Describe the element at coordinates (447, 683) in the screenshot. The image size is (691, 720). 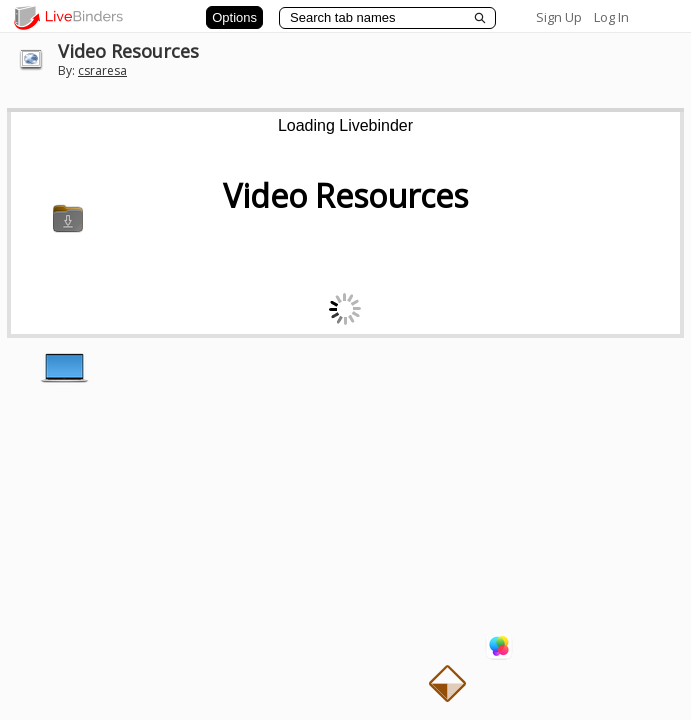
I see `open fragments torrent client` at that location.